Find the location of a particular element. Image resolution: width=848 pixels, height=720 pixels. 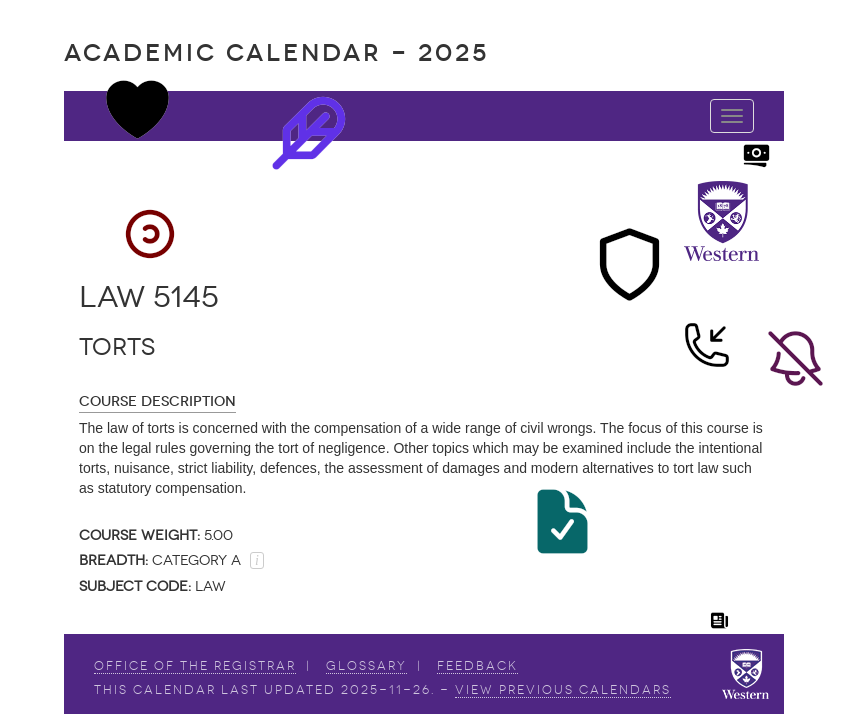

document verified or approved is located at coordinates (562, 521).